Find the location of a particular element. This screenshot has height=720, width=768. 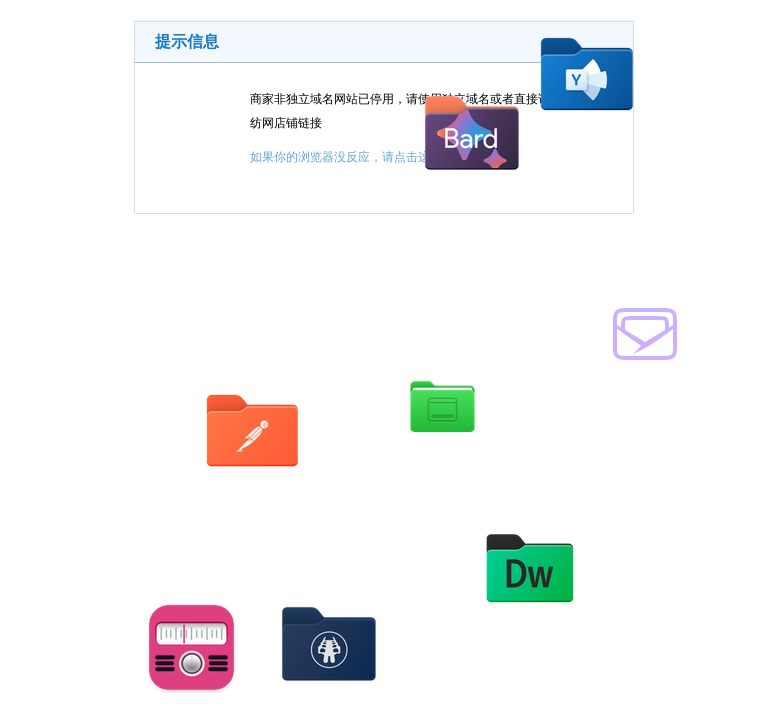

open the mail app is located at coordinates (645, 332).